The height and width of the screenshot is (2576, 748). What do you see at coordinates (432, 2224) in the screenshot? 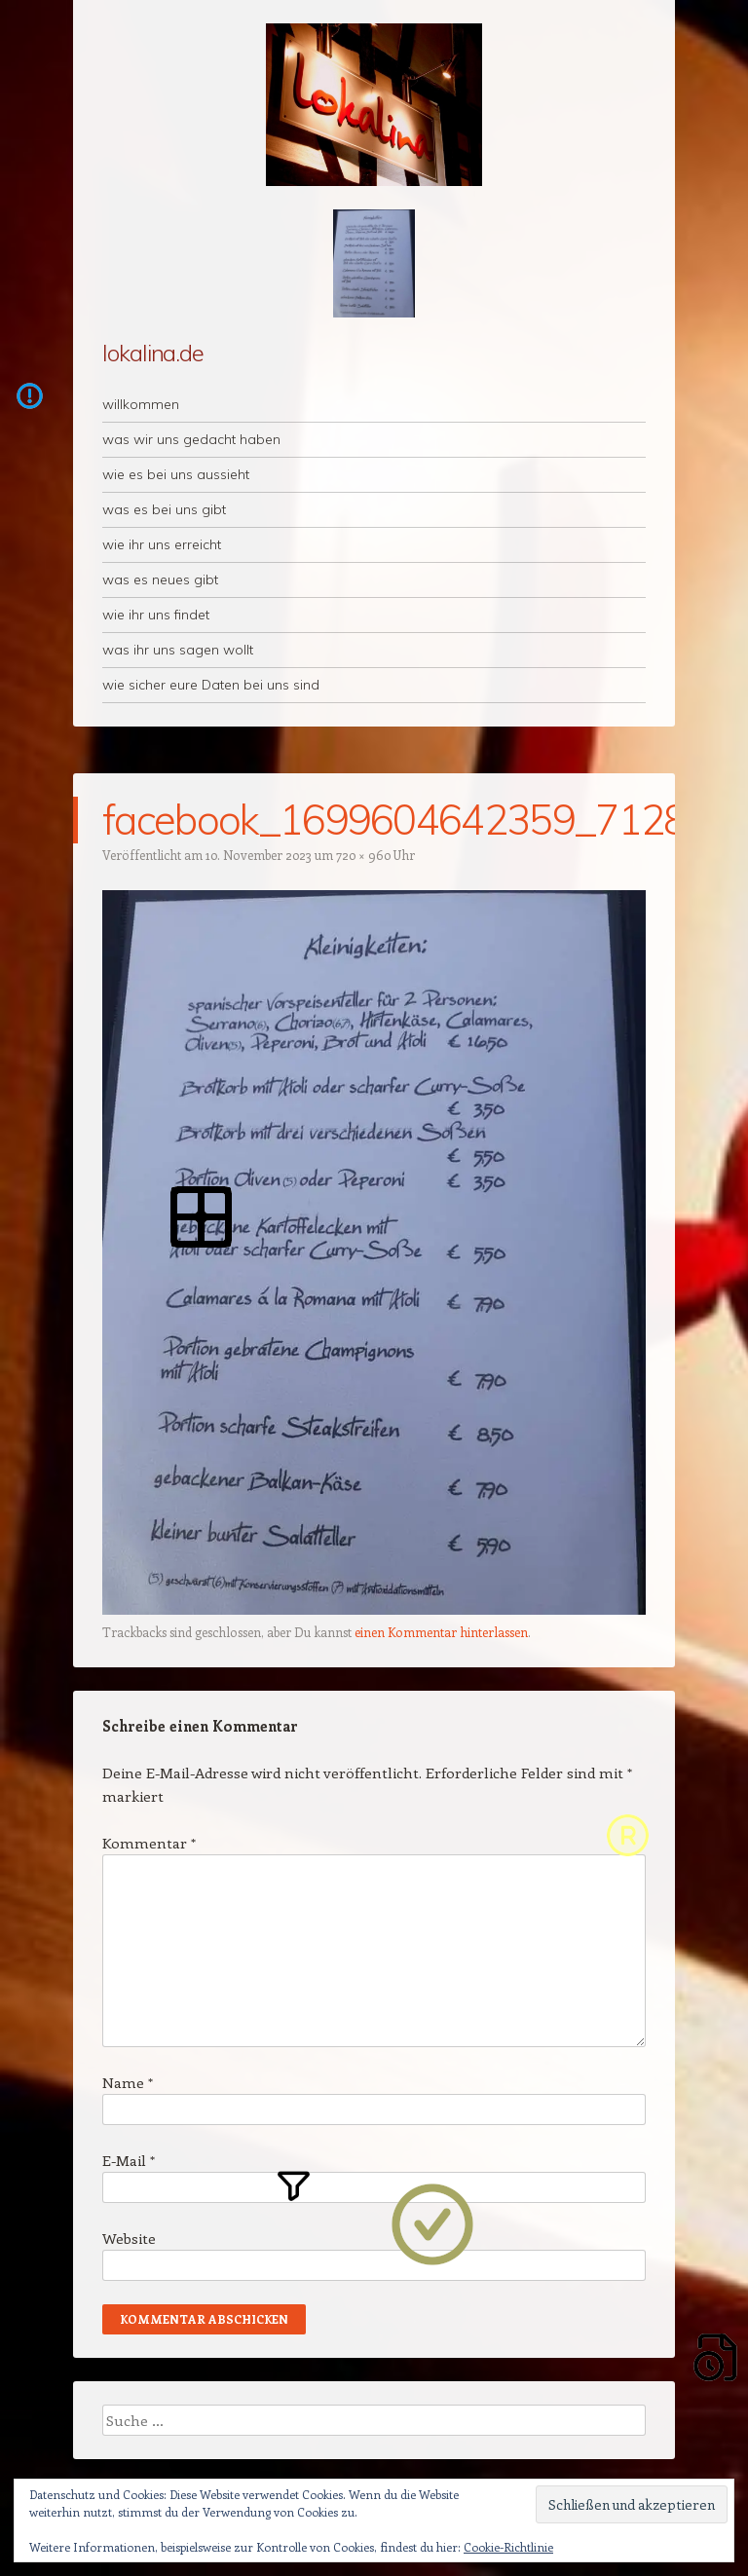
I see `confirms a completed action or task` at bounding box center [432, 2224].